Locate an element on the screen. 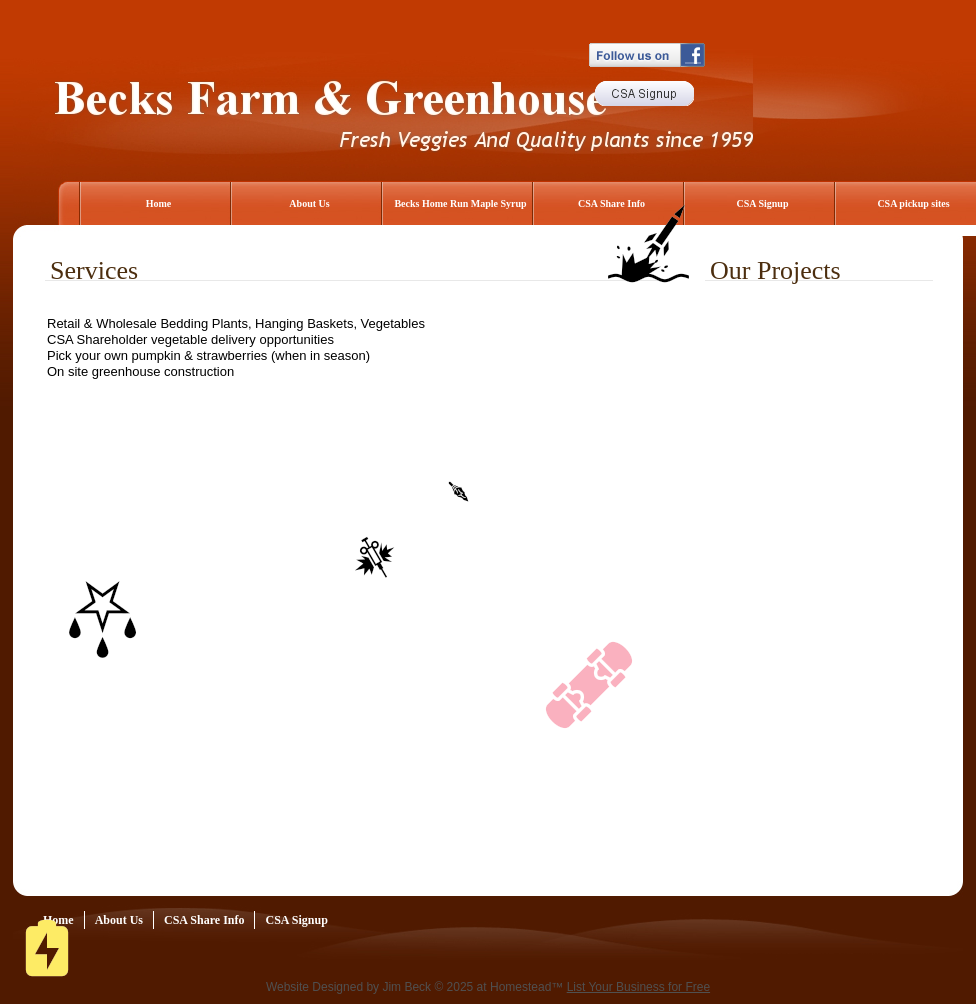  use a healing item or potion is located at coordinates (374, 557).